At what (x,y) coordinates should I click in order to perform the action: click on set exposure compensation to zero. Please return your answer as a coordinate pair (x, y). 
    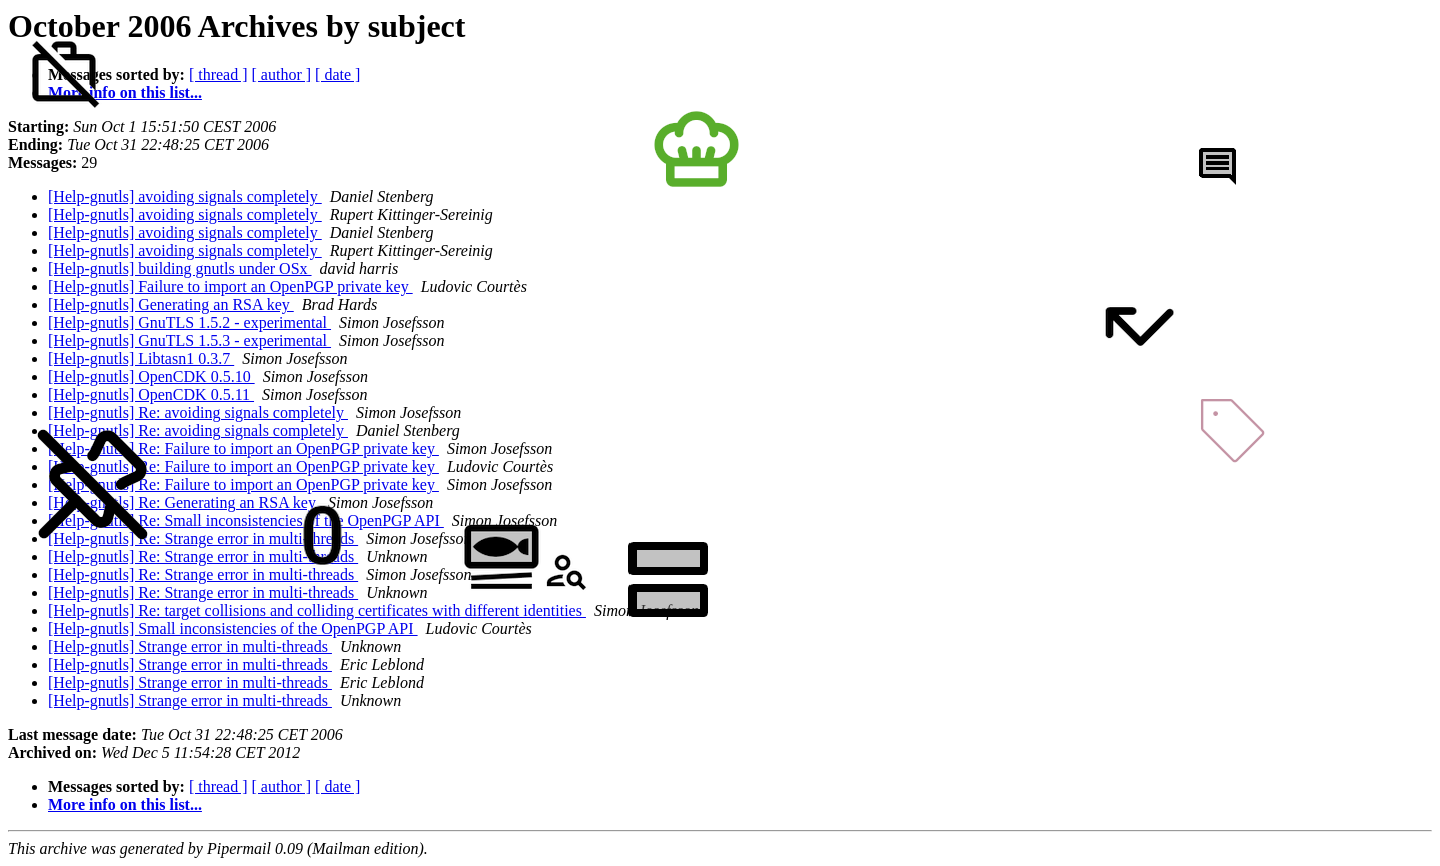
    Looking at the image, I should click on (322, 537).